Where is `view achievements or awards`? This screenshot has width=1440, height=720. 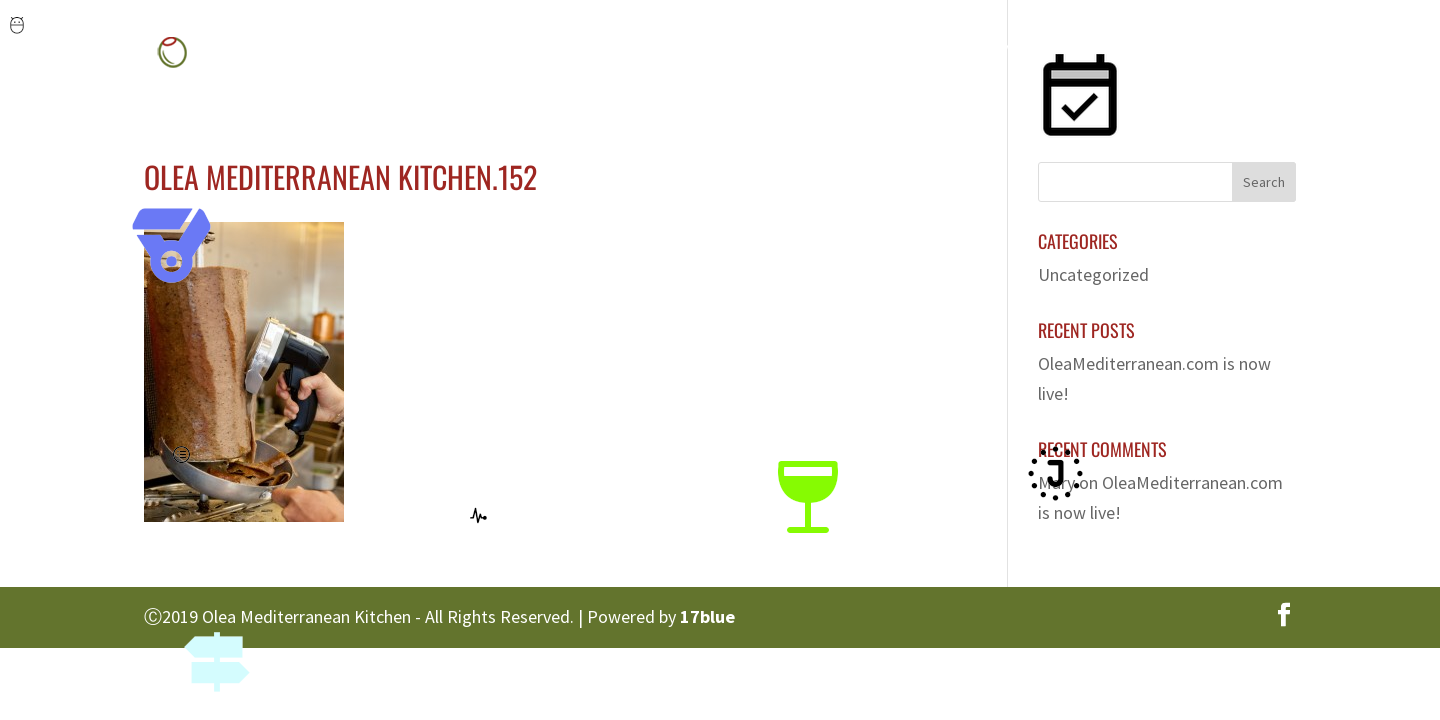
view achievements or awards is located at coordinates (171, 245).